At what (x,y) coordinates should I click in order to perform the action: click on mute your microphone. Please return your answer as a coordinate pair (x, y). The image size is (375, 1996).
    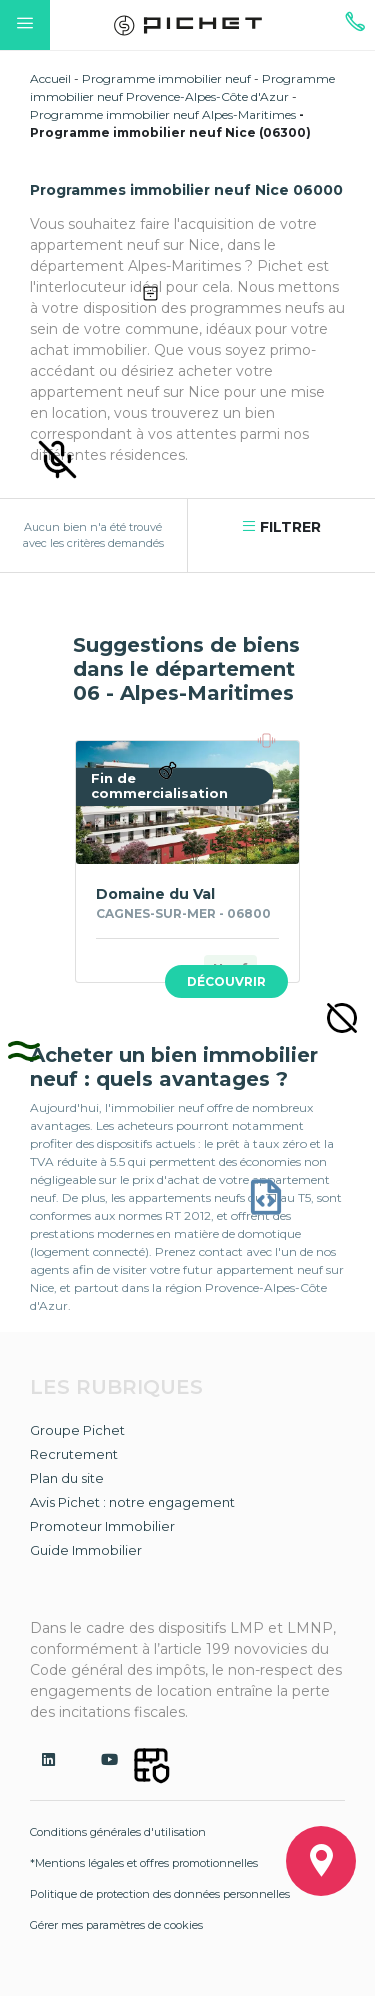
    Looking at the image, I should click on (57, 459).